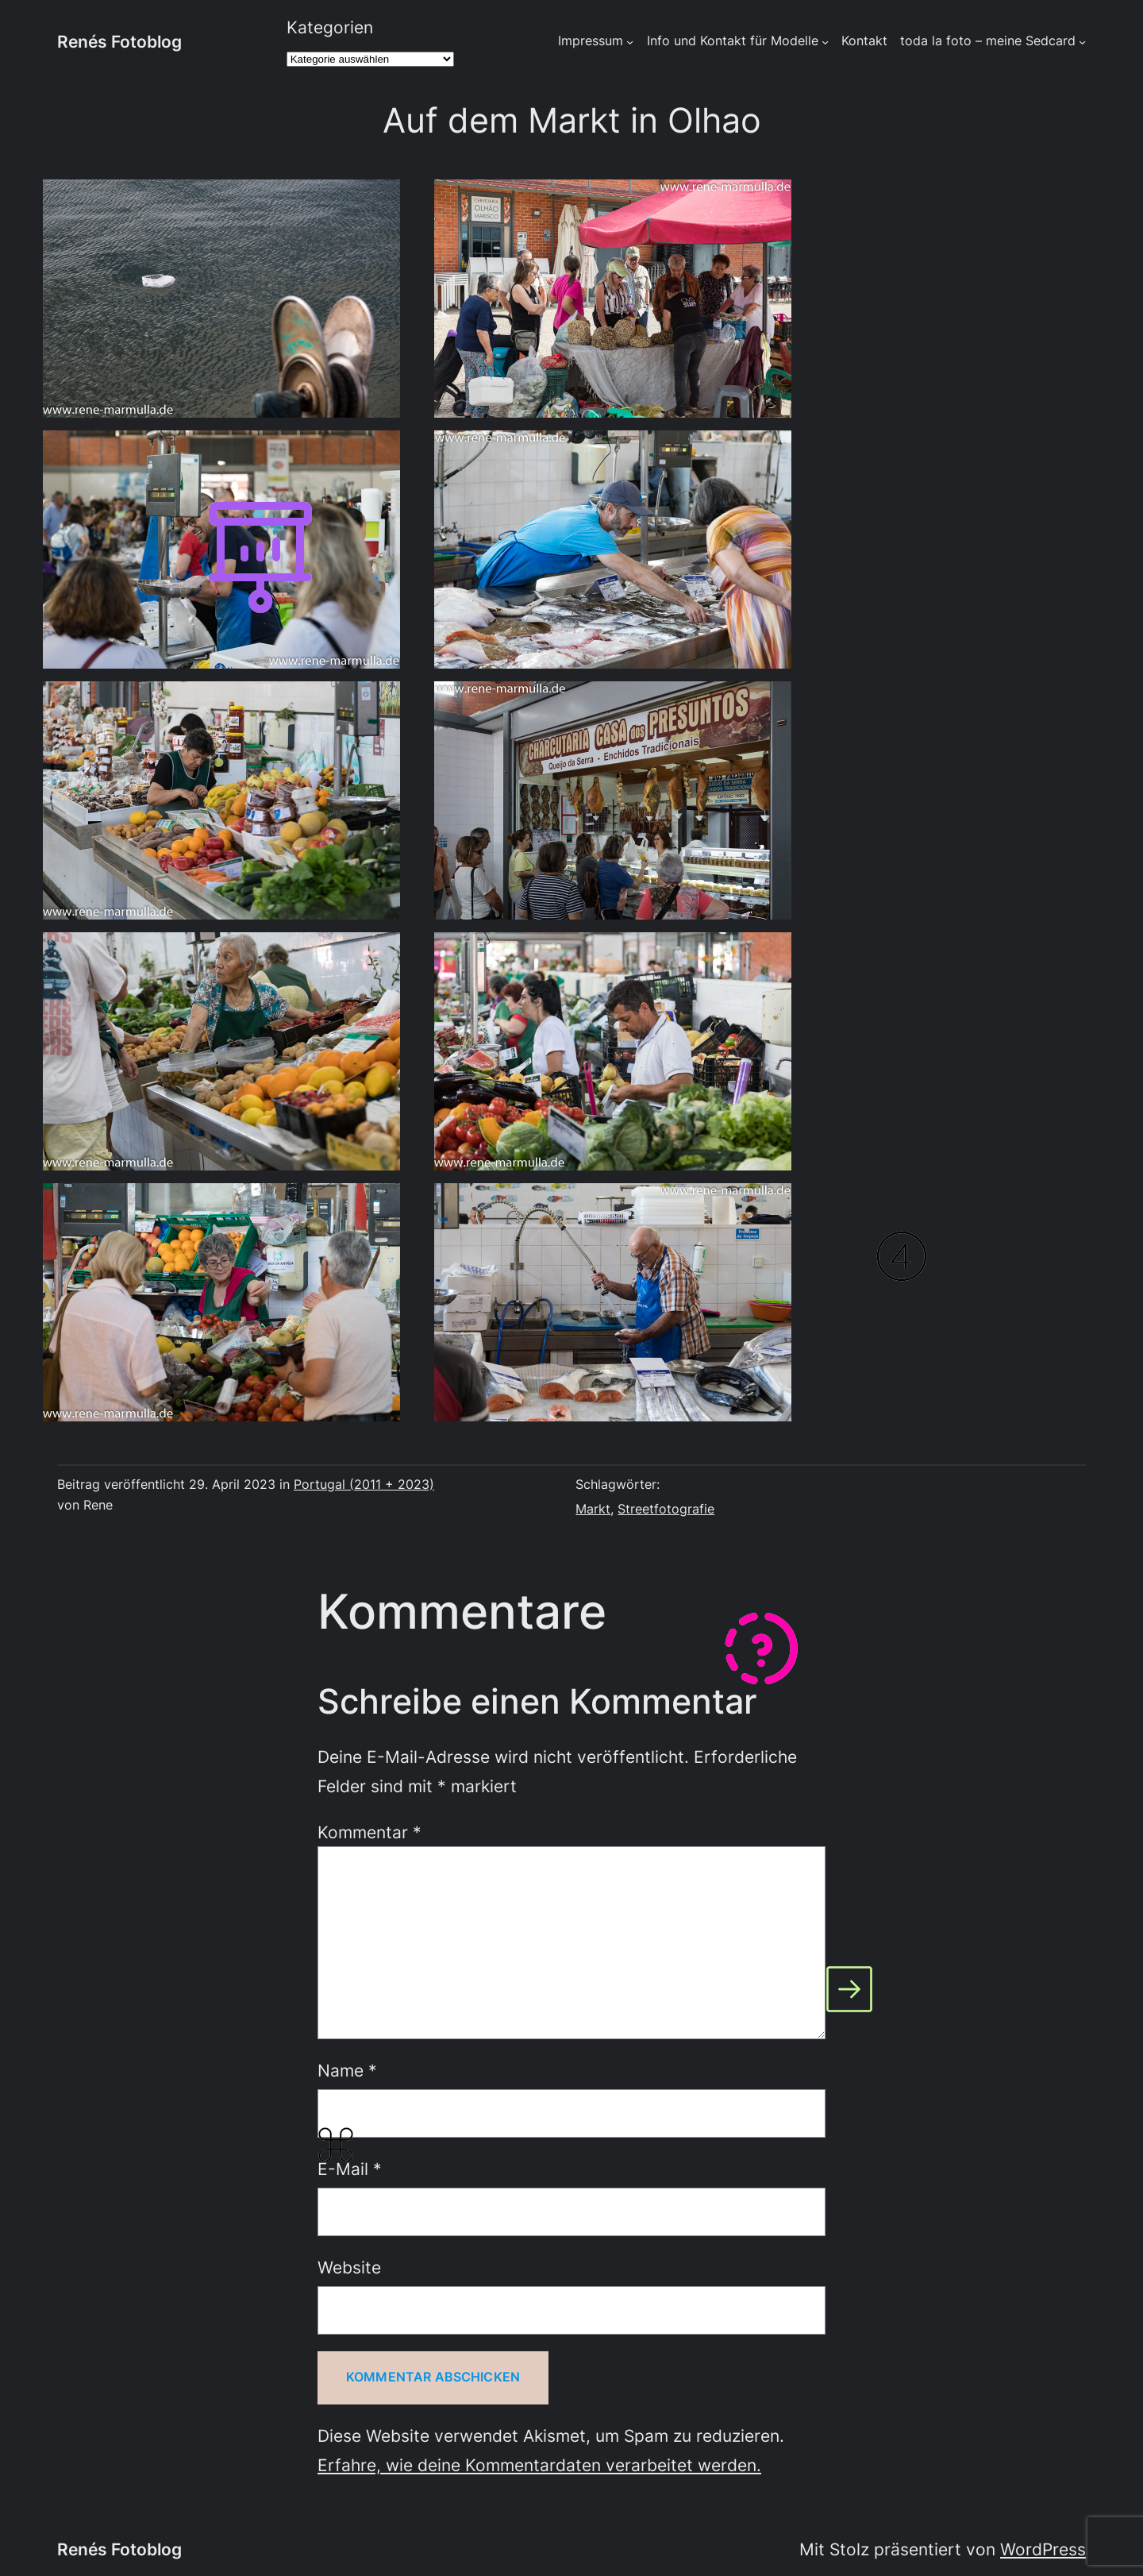 The image size is (1143, 2576). What do you see at coordinates (260, 550) in the screenshot?
I see `view presentation with data charts` at bounding box center [260, 550].